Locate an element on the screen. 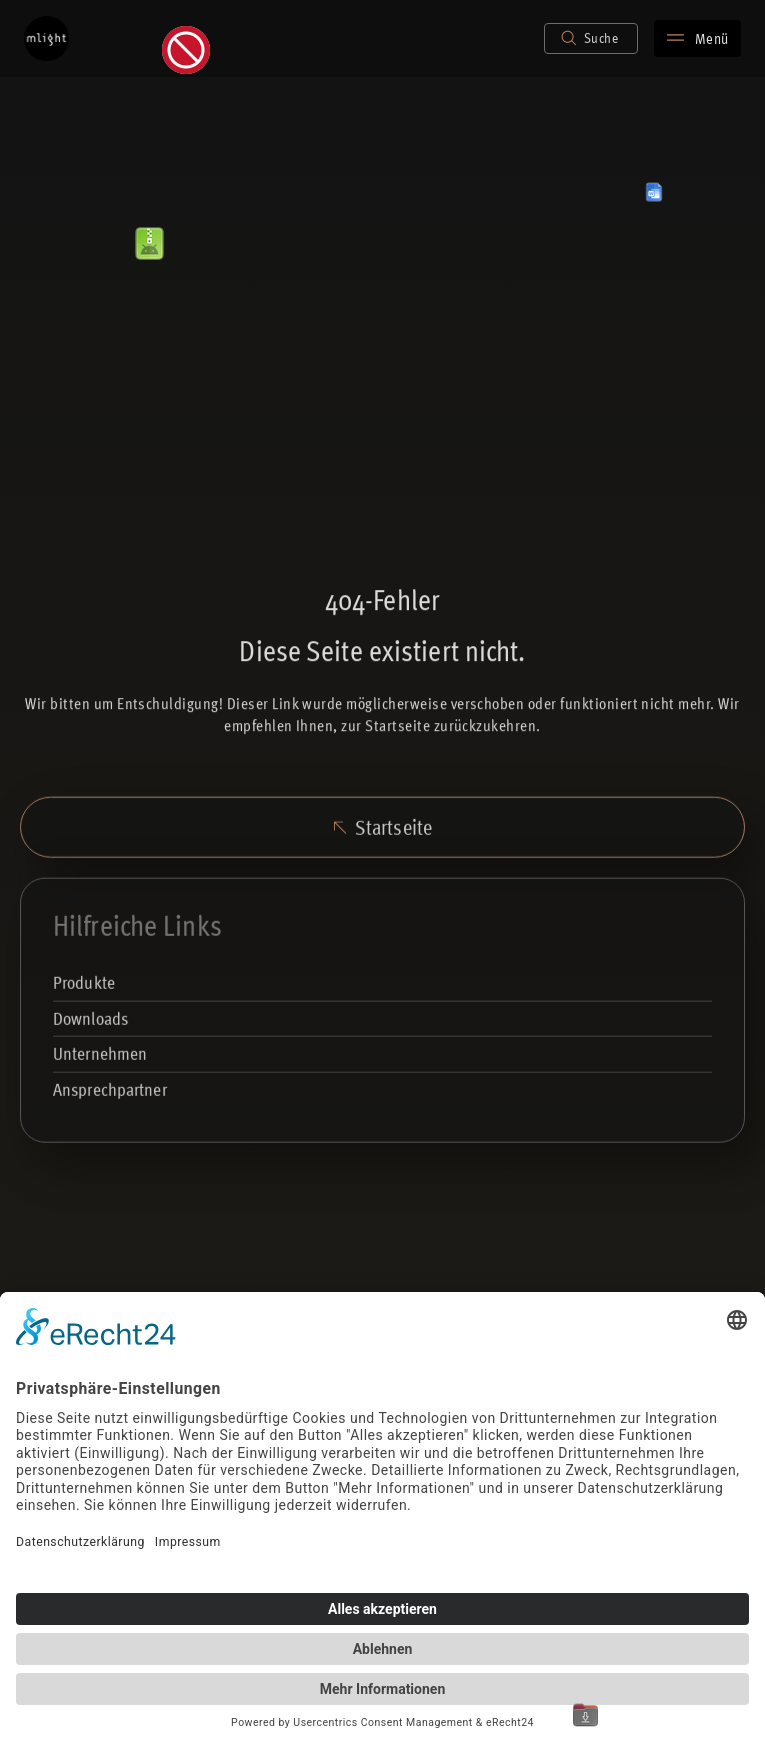  access your downloads folder is located at coordinates (585, 1714).